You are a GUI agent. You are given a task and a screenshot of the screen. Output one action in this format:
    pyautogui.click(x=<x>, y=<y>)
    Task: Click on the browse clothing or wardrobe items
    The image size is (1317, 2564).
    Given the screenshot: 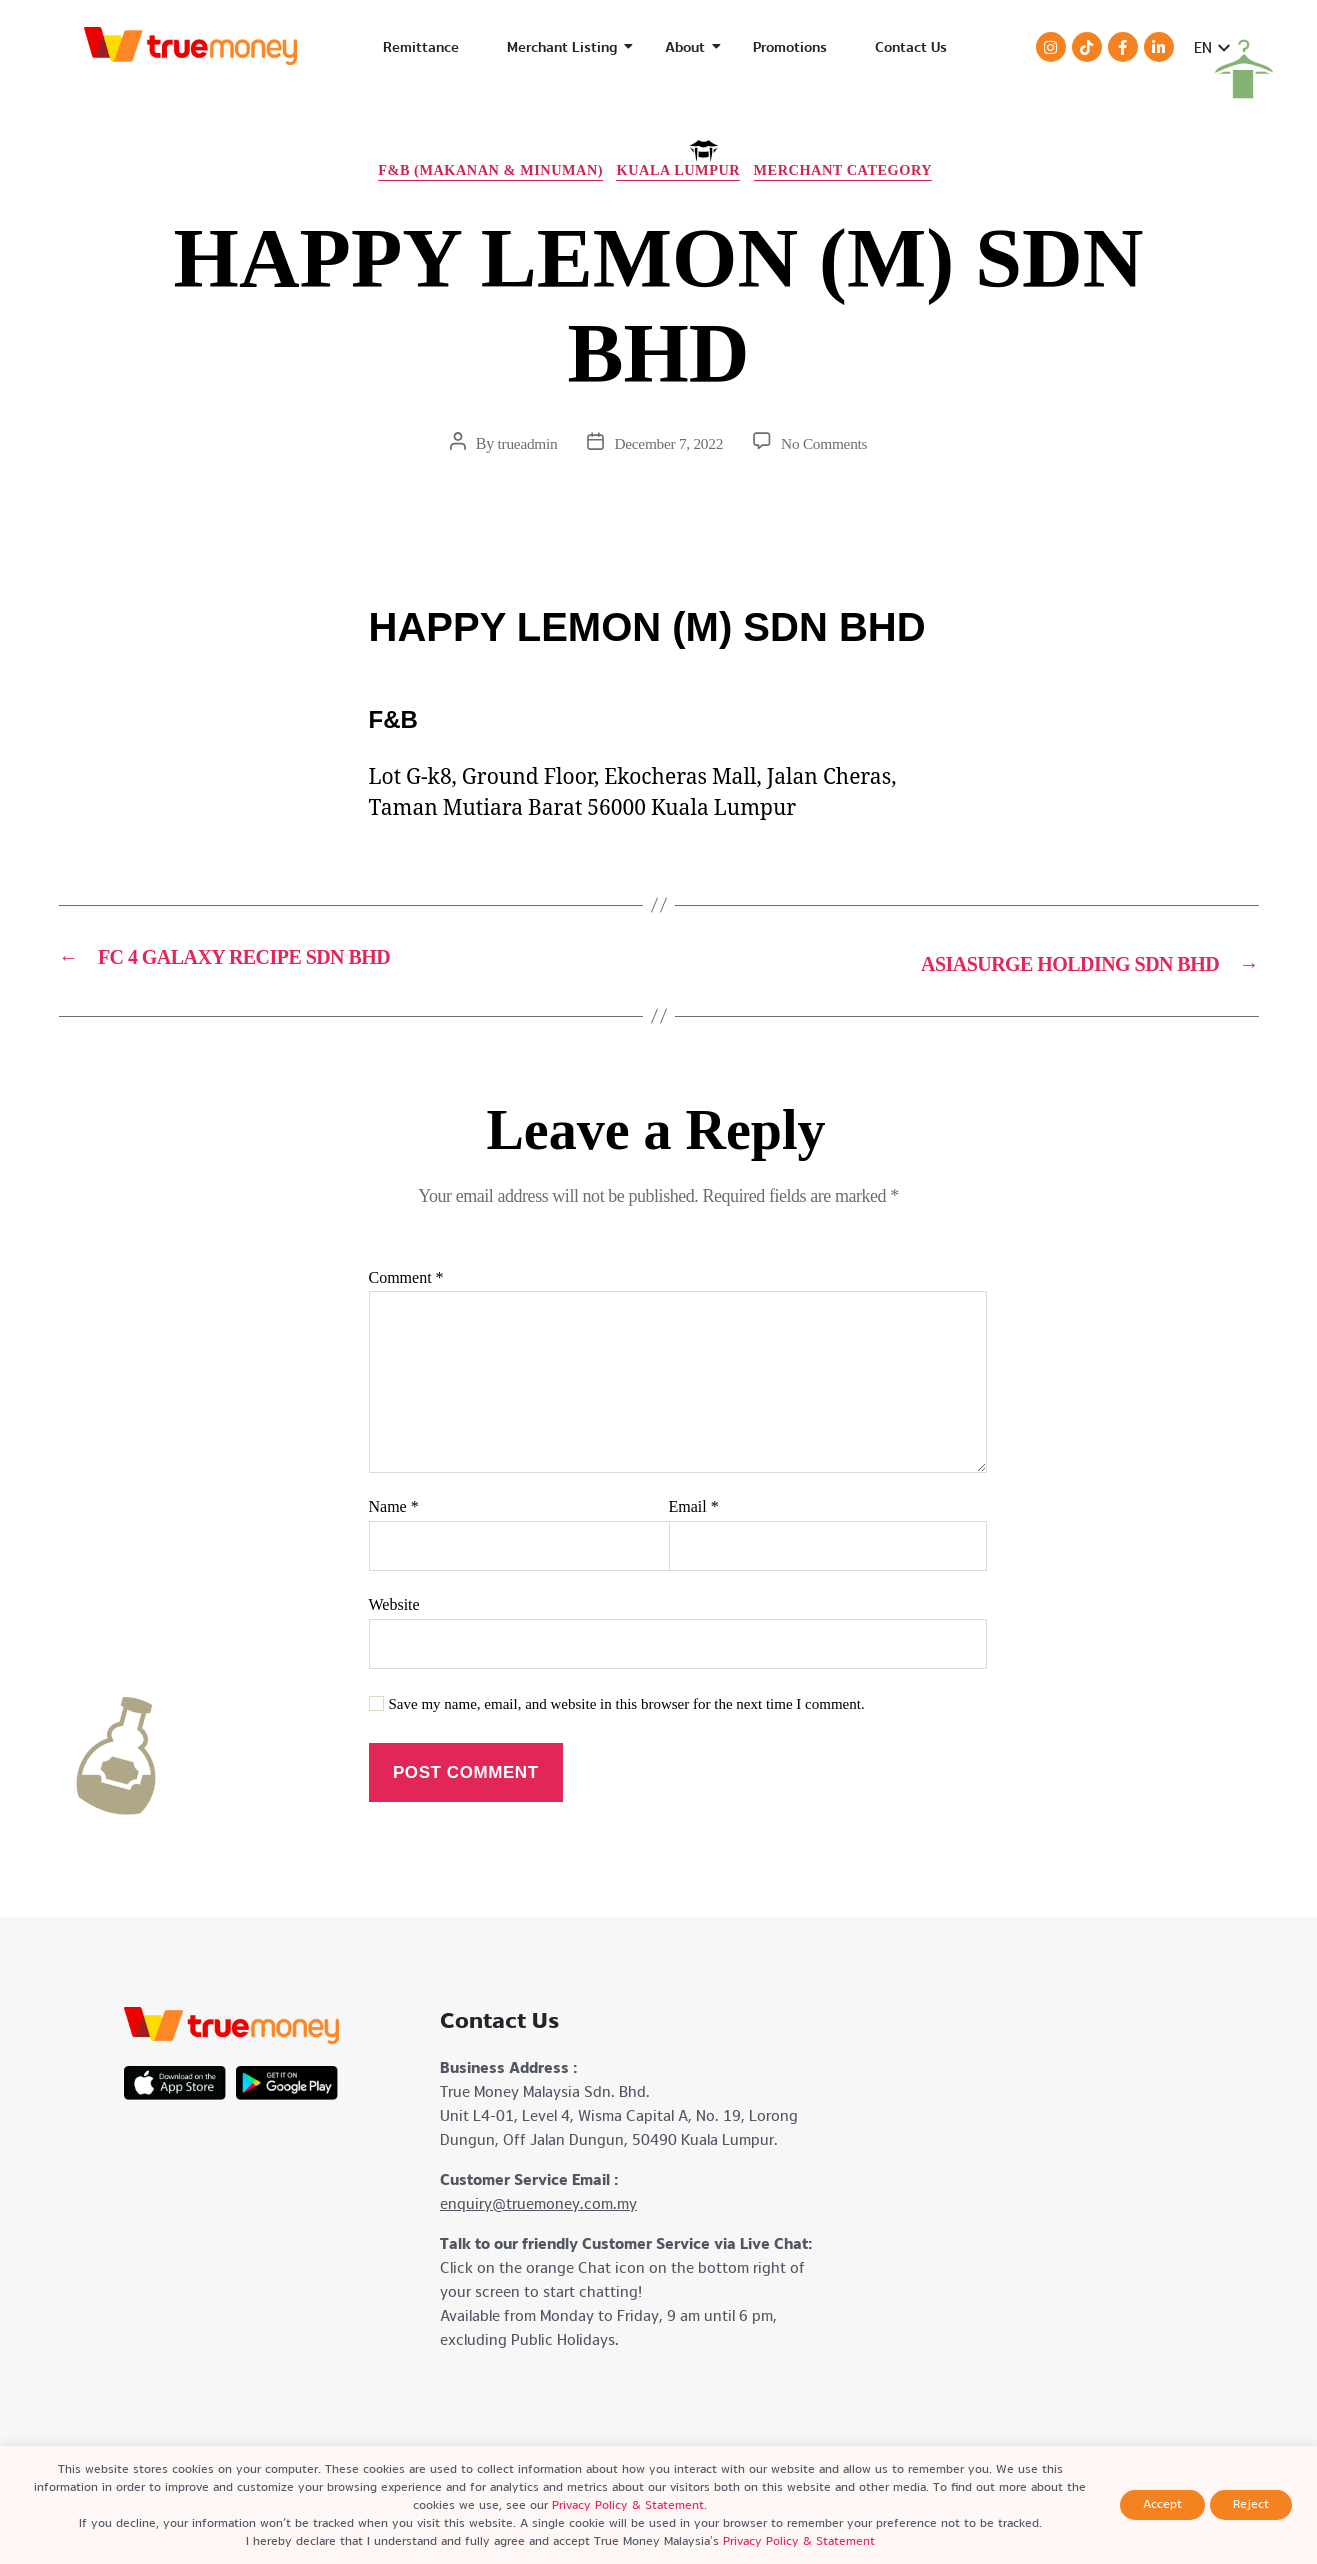 What is the action you would take?
    pyautogui.click(x=1244, y=69)
    